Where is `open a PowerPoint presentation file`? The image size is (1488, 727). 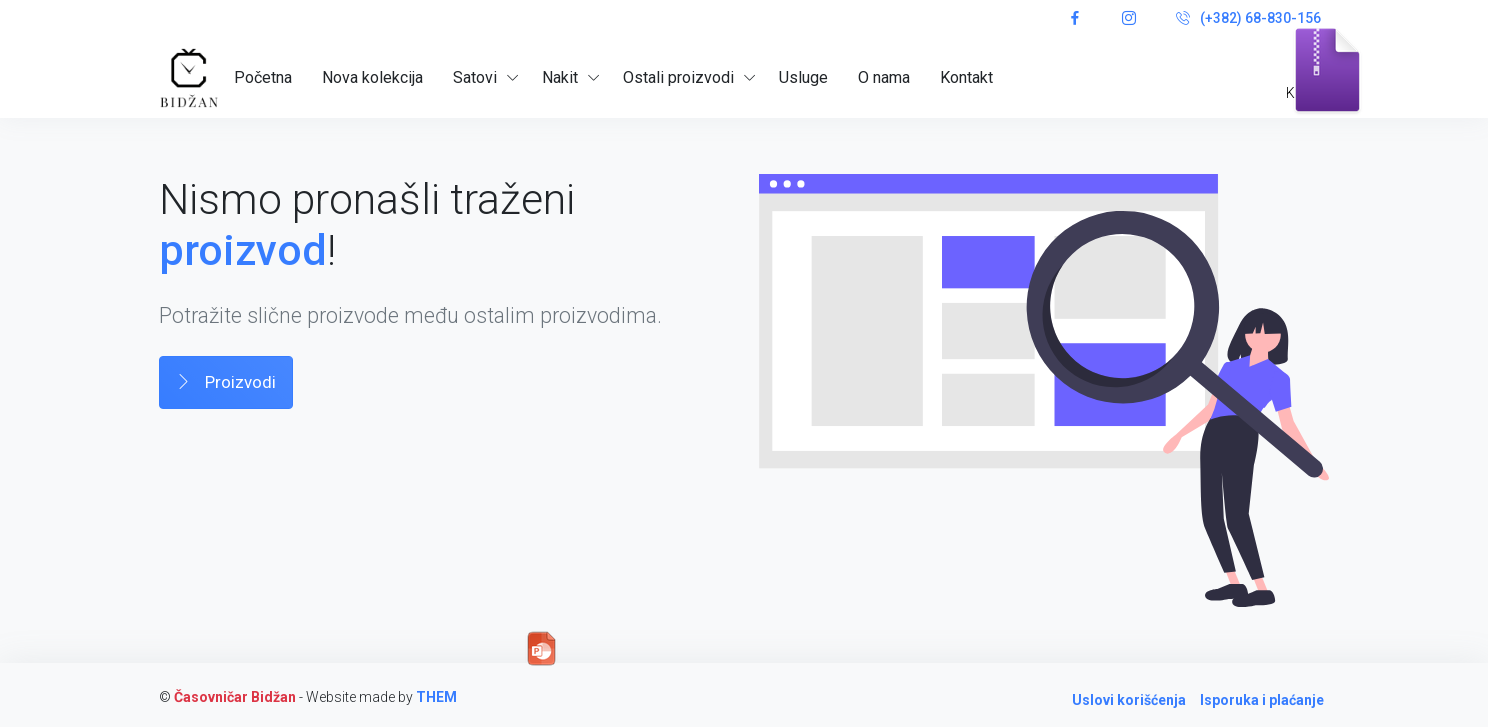 open a PowerPoint presentation file is located at coordinates (541, 648).